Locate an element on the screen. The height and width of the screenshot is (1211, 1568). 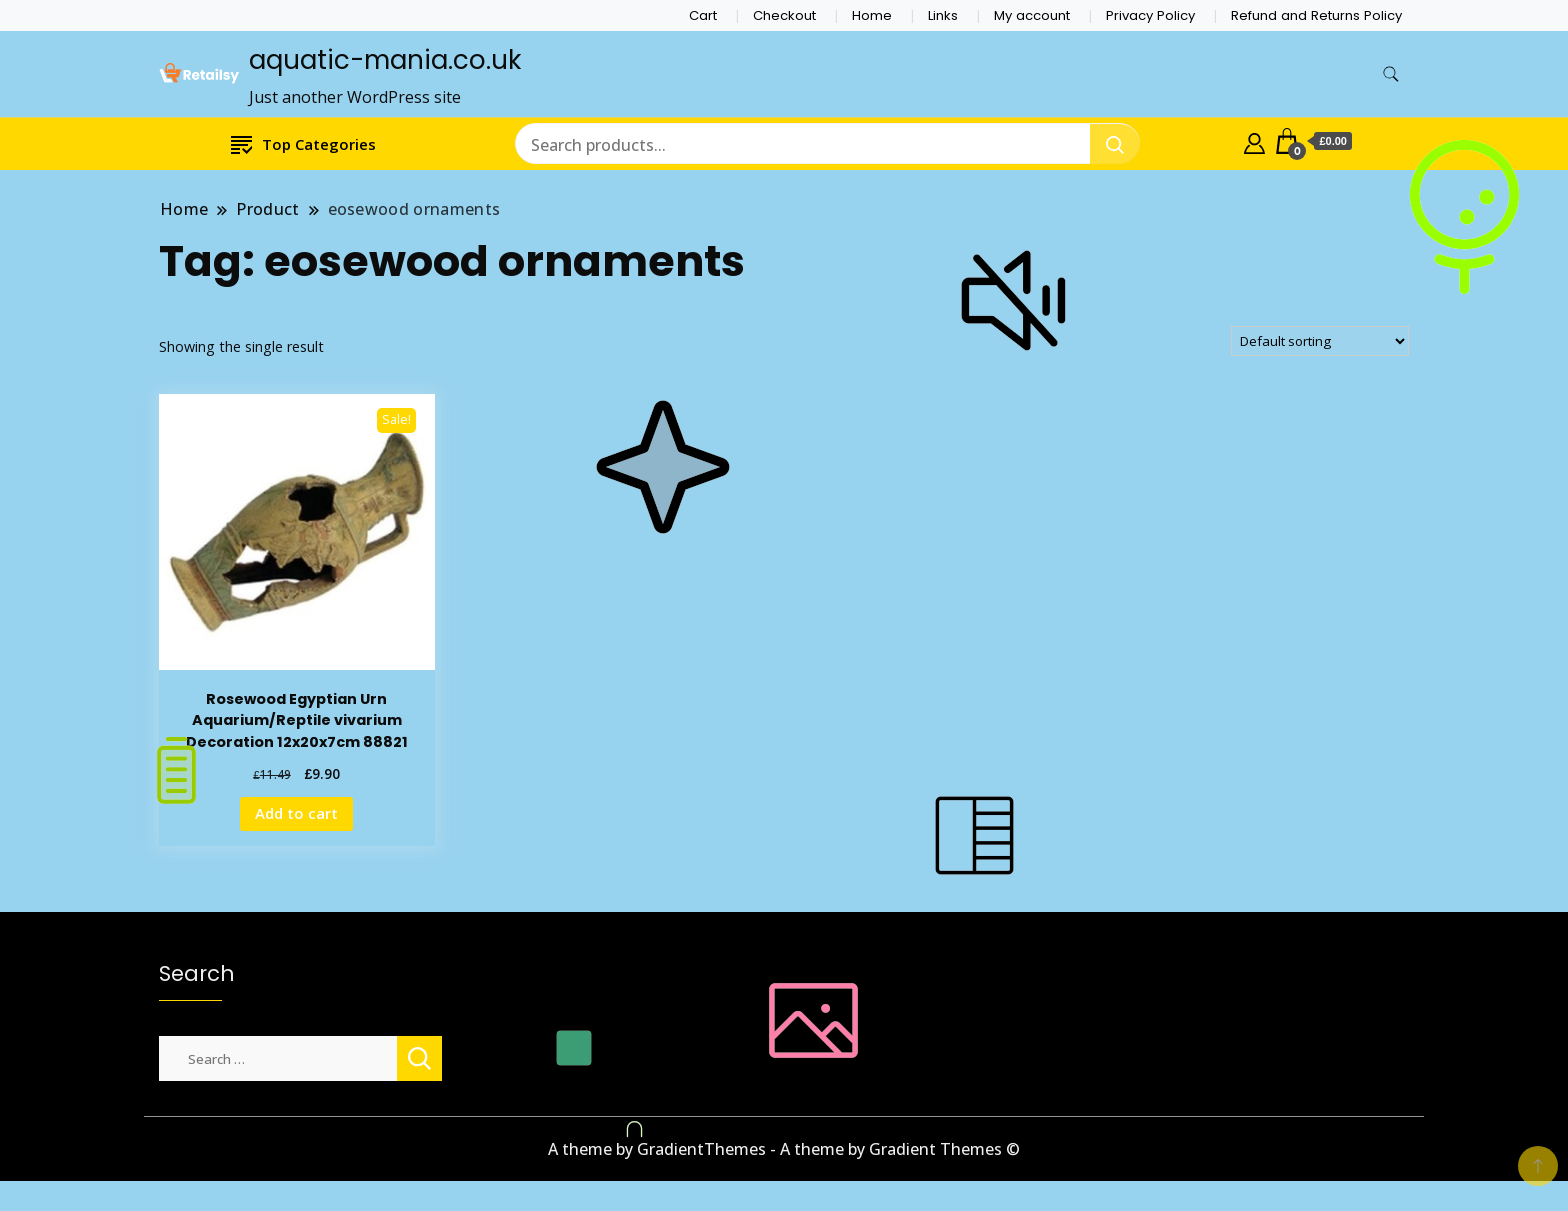
access golf-related features or content is located at coordinates (1464, 214).